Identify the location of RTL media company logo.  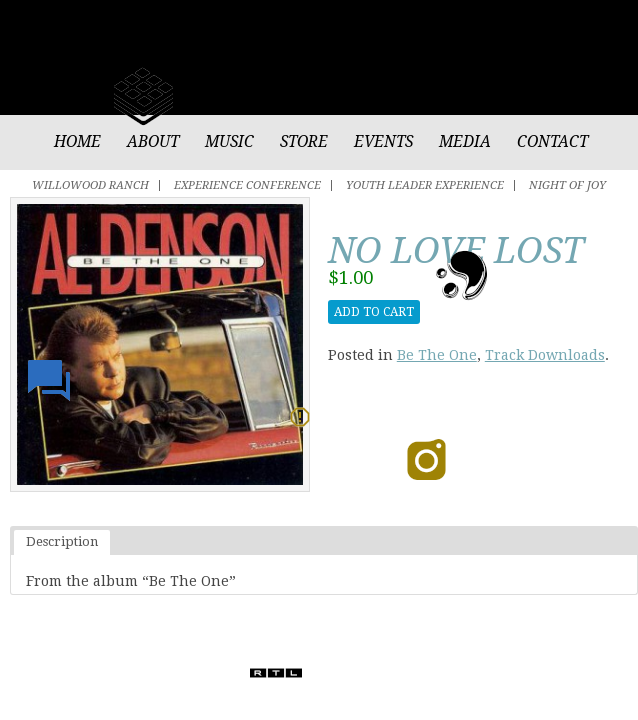
(276, 673).